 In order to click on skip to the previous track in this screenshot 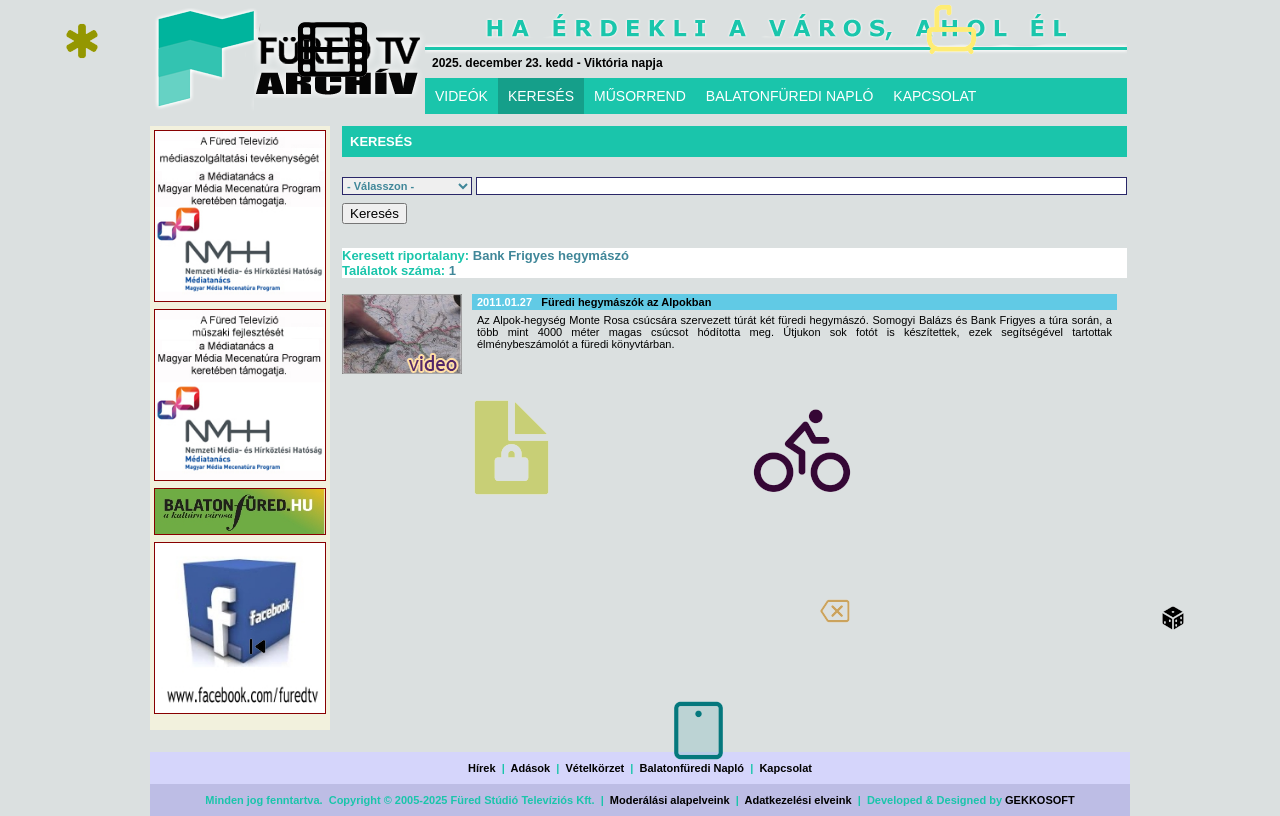, I will do `click(257, 646)`.